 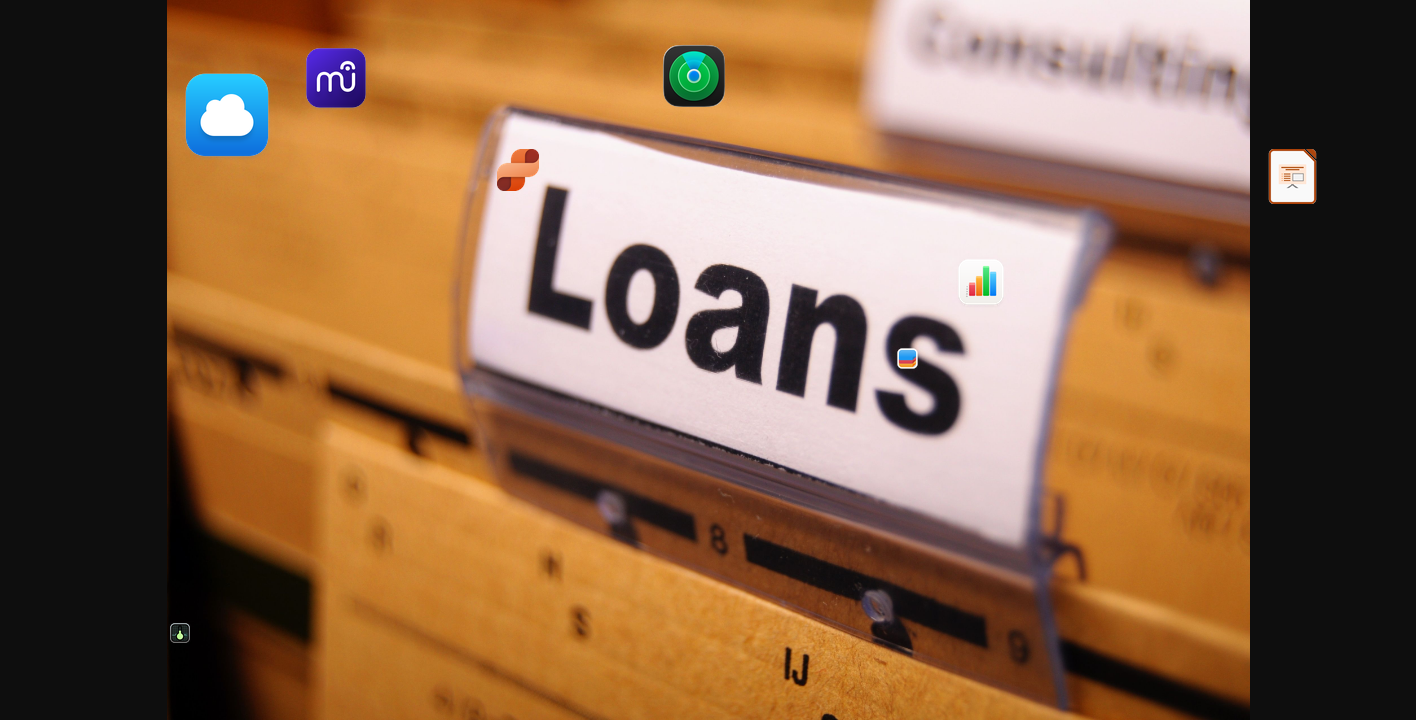 What do you see at coordinates (1292, 176) in the screenshot?
I see `open a libreoffice impress presentation file` at bounding box center [1292, 176].